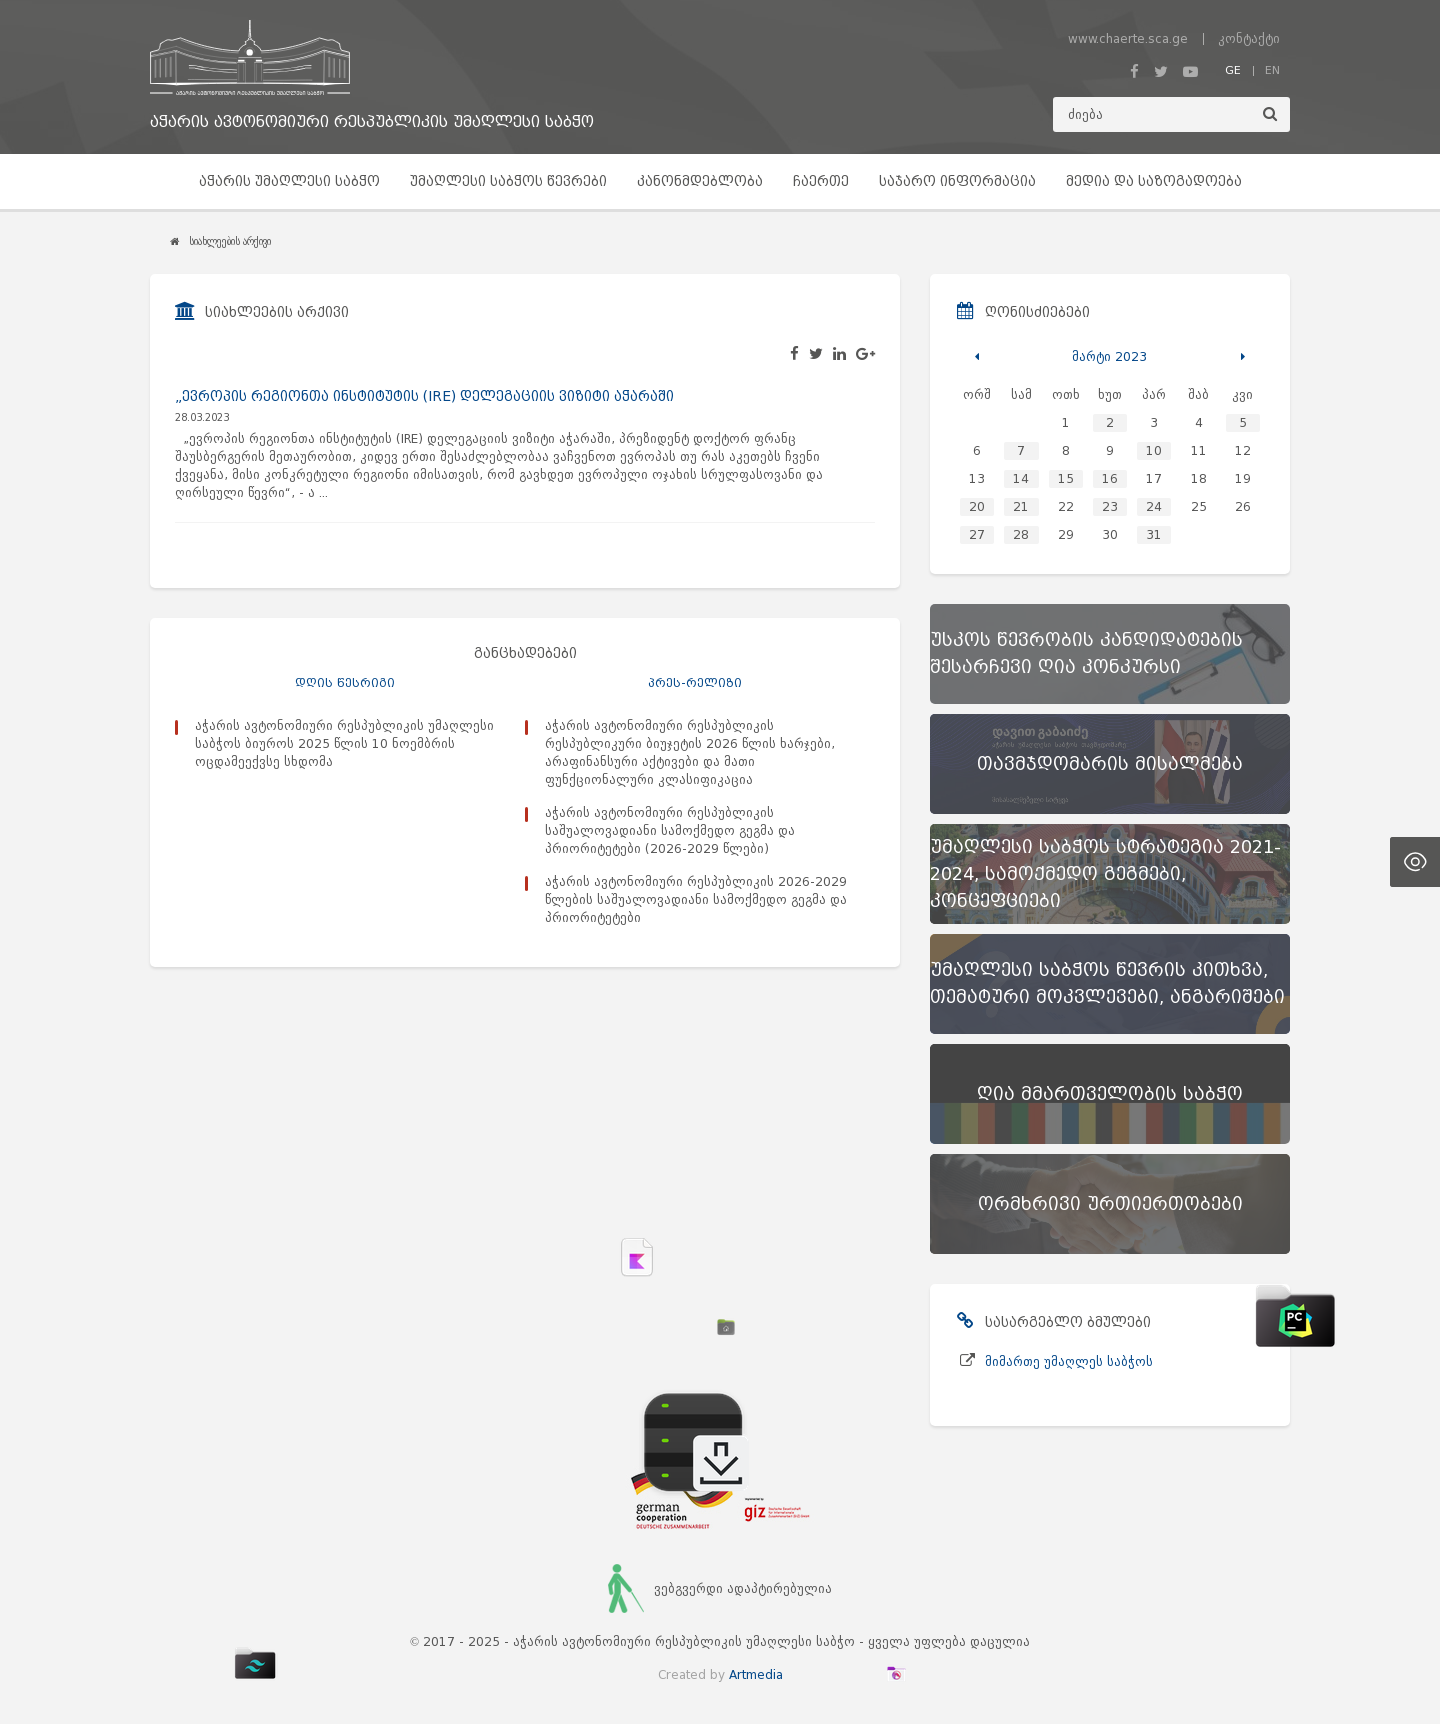 This screenshot has height=1724, width=1440. Describe the element at coordinates (896, 1674) in the screenshot. I see `open garuda linux system folder` at that location.